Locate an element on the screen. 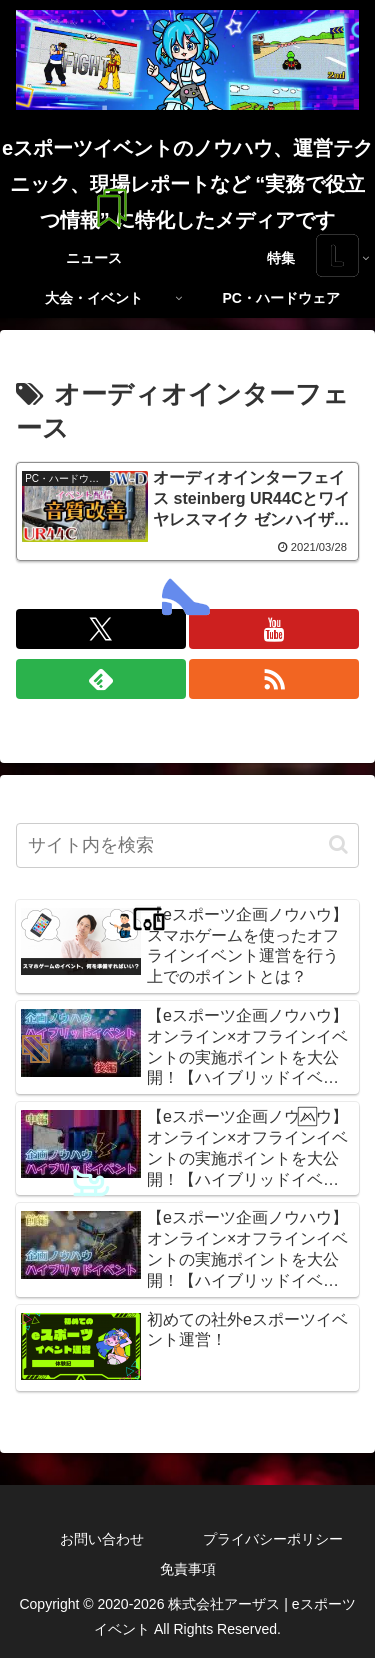 This screenshot has height=1658, width=375. view your saved bookmarks is located at coordinates (112, 208).